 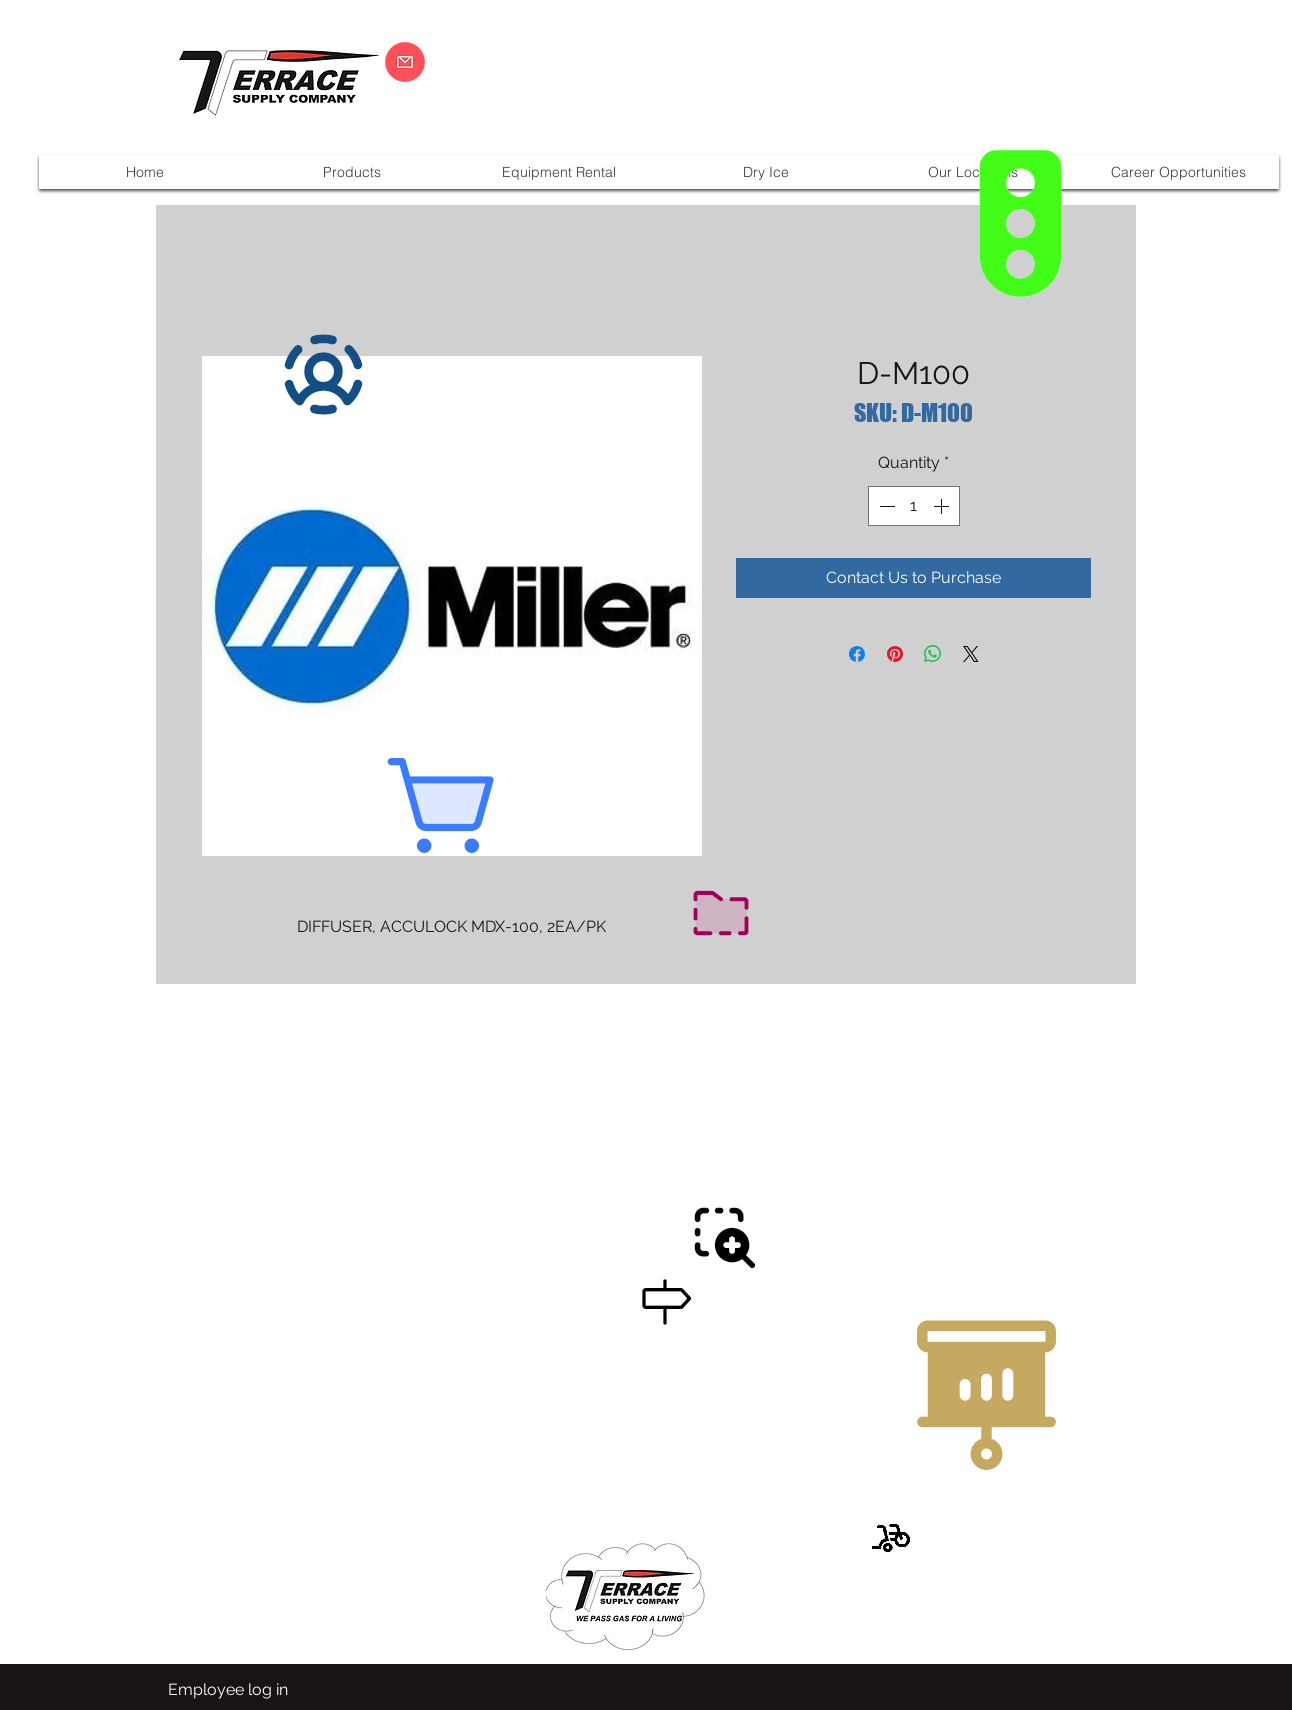 I want to click on view presentation with charts, so click(x=986, y=1384).